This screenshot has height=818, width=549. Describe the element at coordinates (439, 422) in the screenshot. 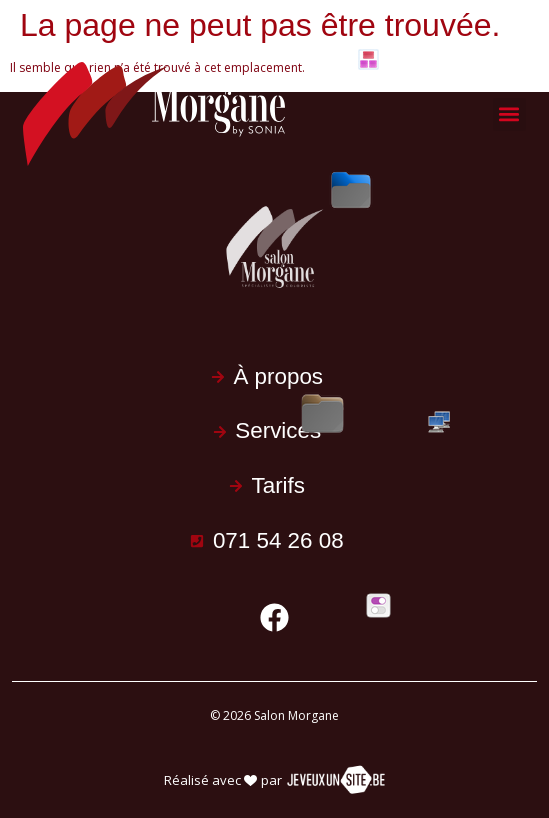

I see `indicates network connection is idle with no active traffic` at that location.